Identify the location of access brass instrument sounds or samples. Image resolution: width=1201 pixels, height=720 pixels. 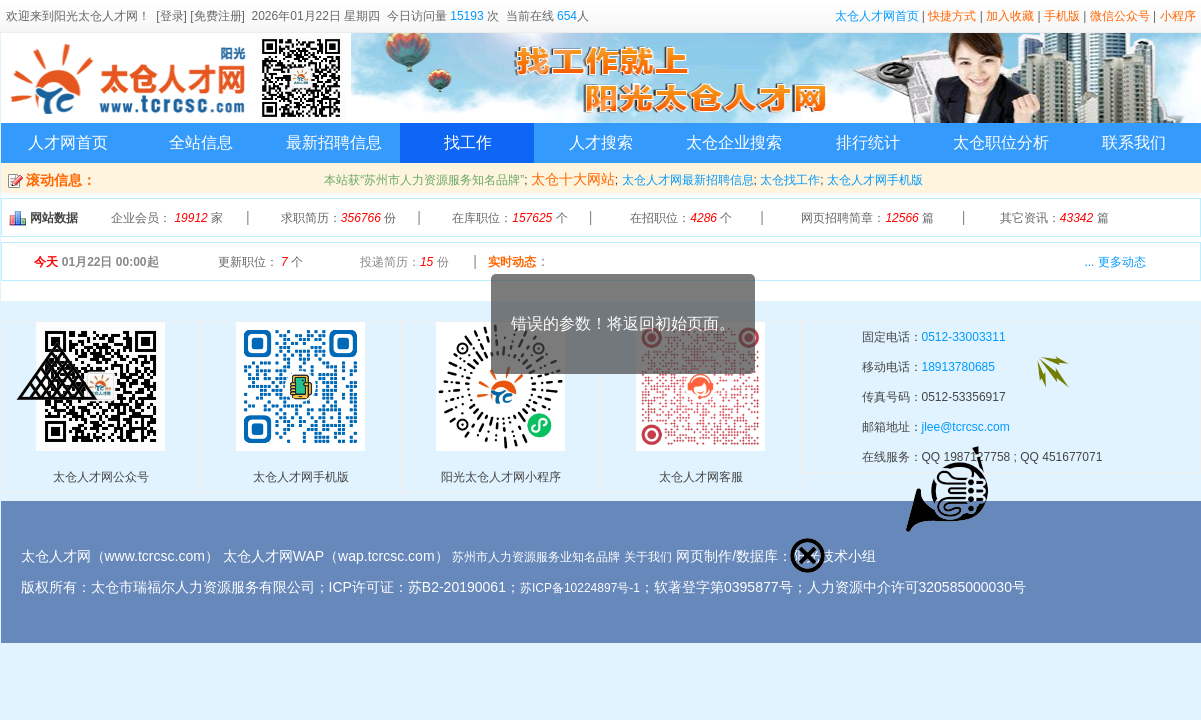
(947, 489).